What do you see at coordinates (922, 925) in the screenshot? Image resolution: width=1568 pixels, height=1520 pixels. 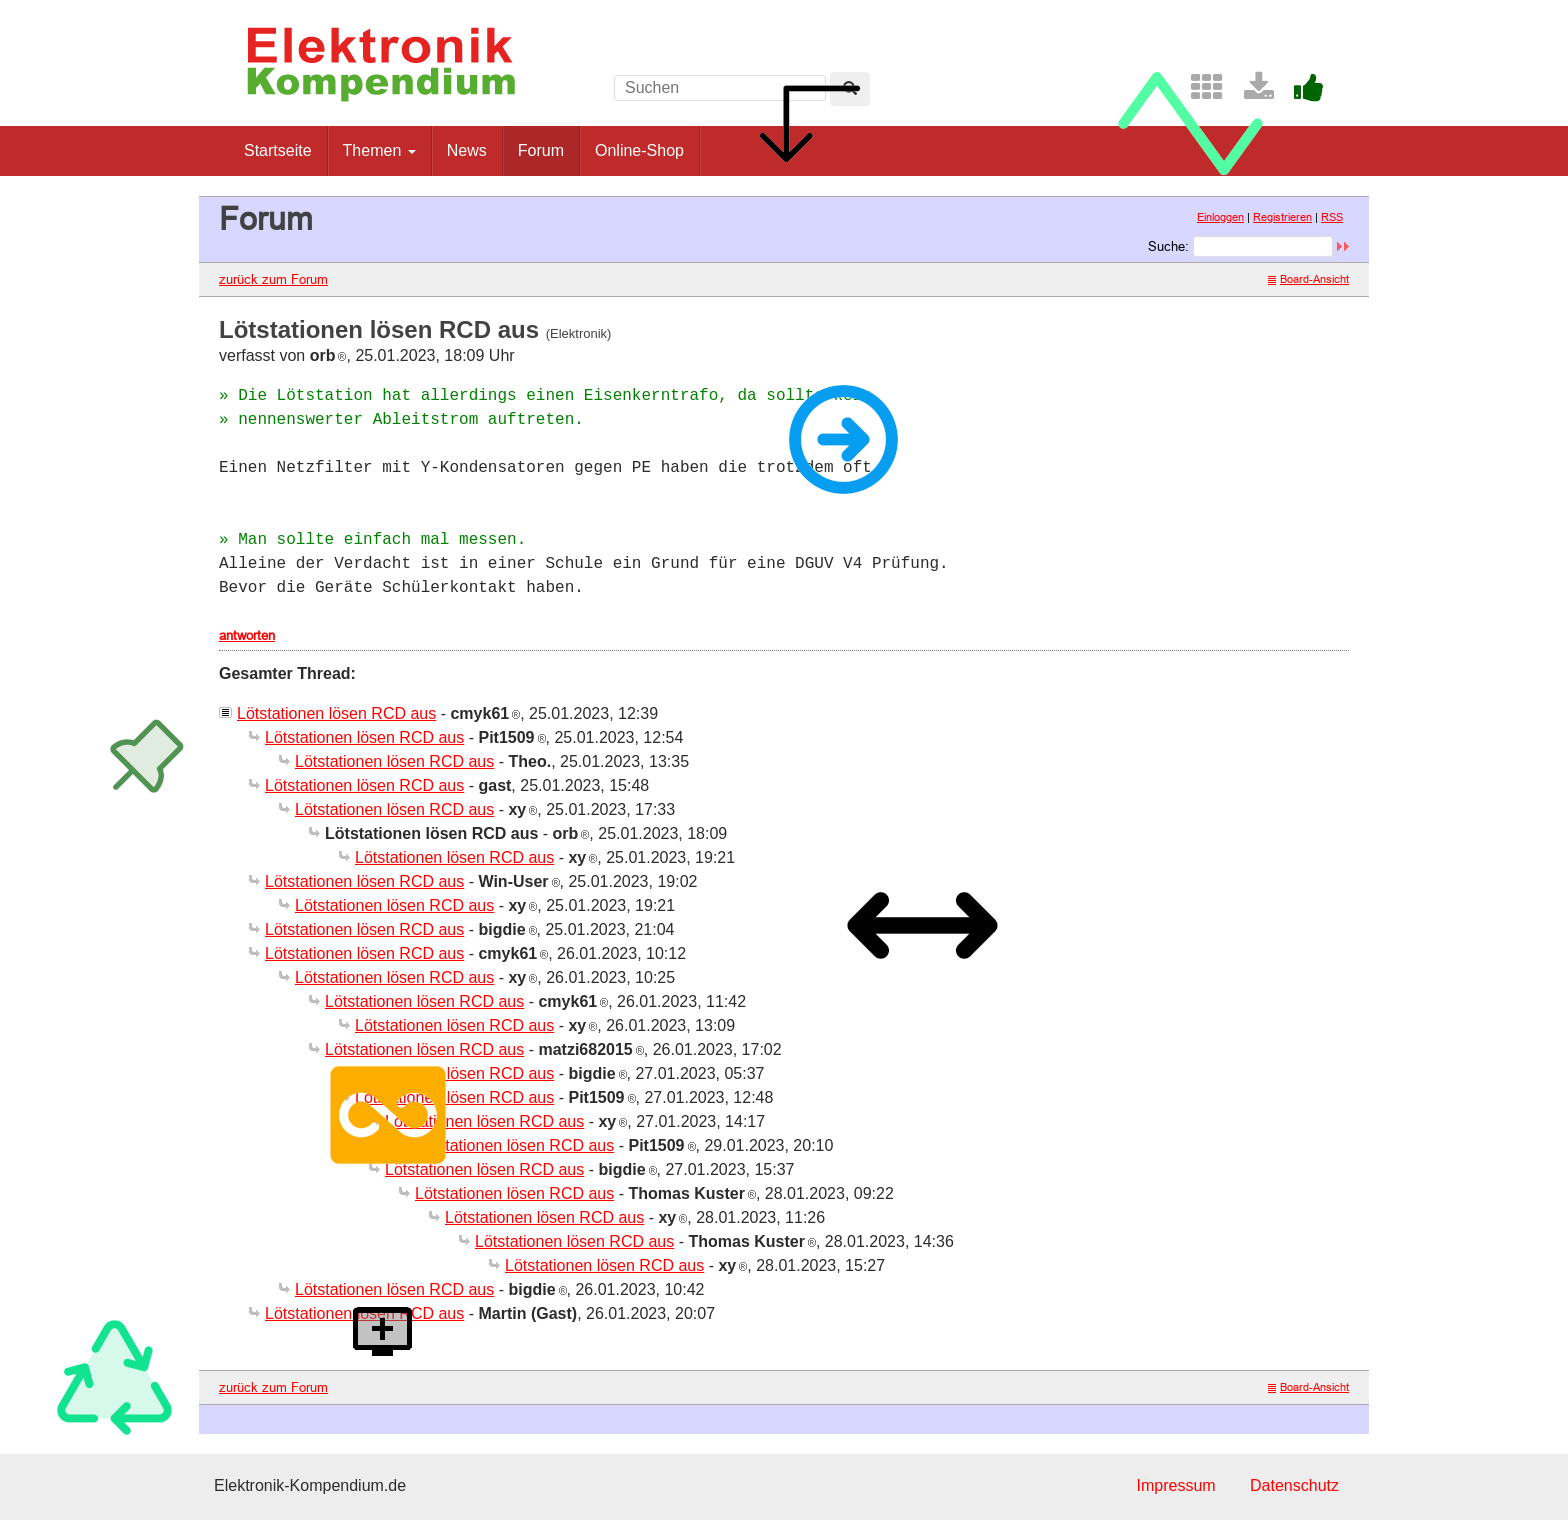 I see `resize or adjust width horizontally` at bounding box center [922, 925].